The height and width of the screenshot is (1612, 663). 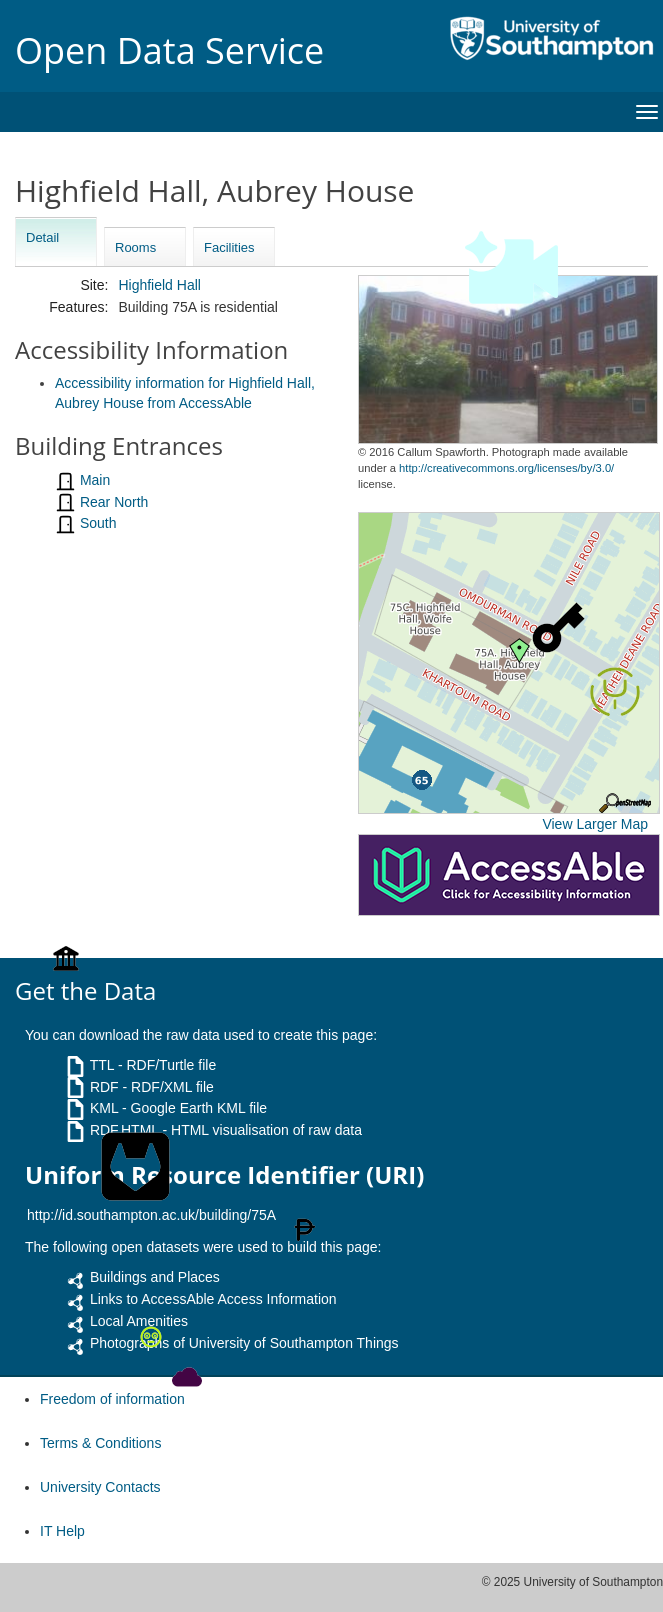 What do you see at coordinates (135, 1166) in the screenshot?
I see `open GitLab repository` at bounding box center [135, 1166].